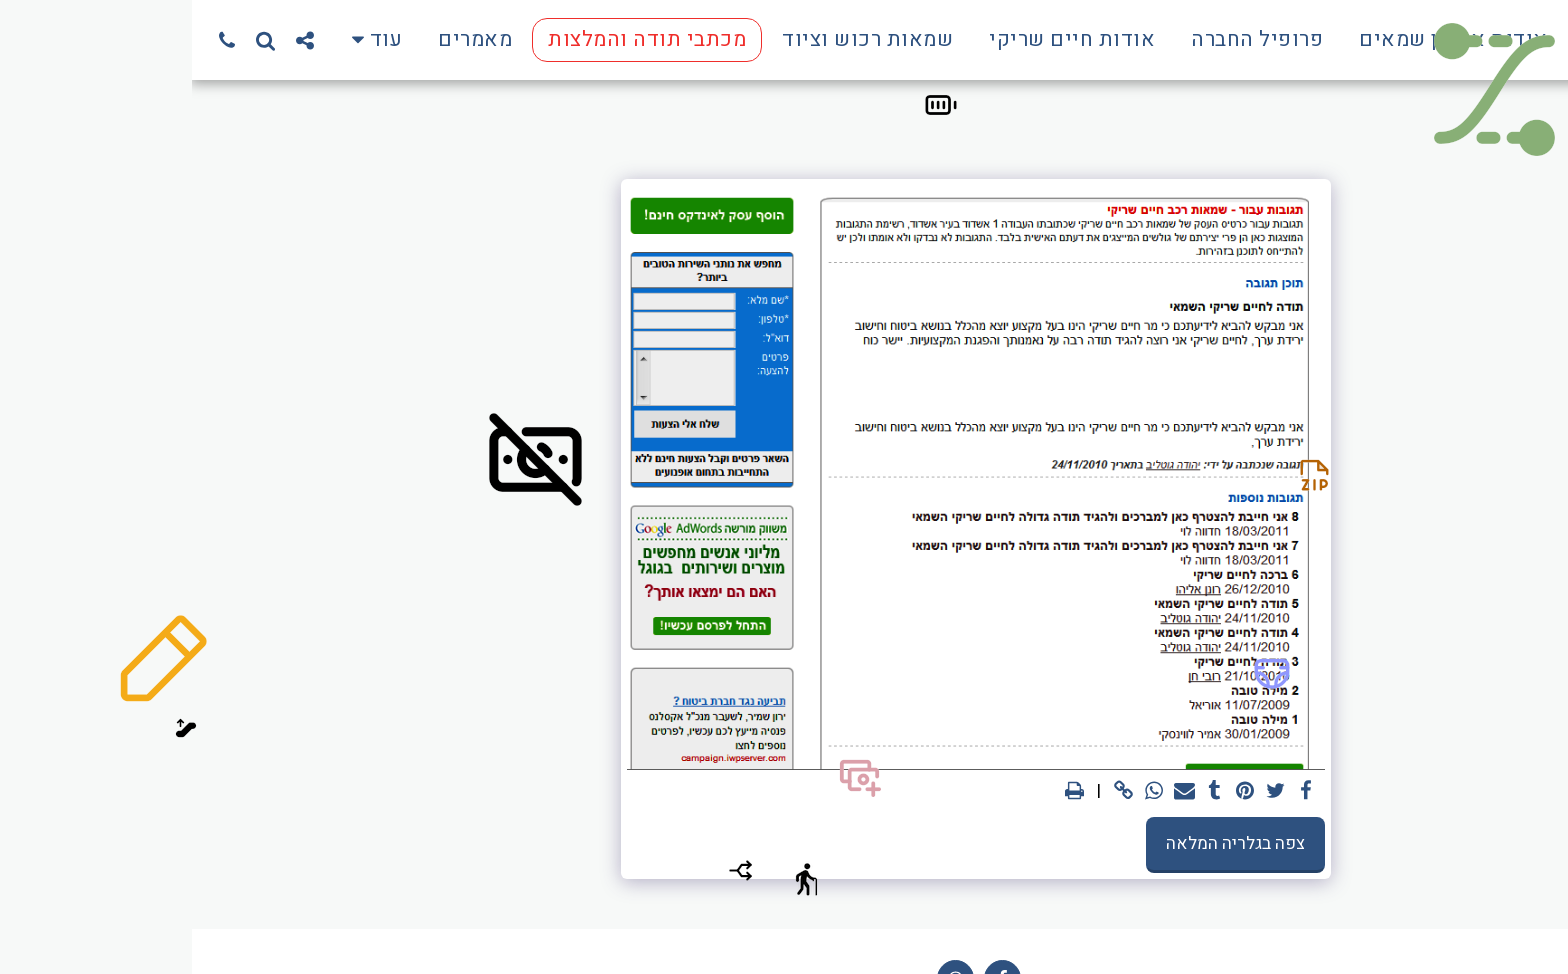 This screenshot has width=1568, height=974. What do you see at coordinates (535, 459) in the screenshot?
I see `payment method unavailable` at bounding box center [535, 459].